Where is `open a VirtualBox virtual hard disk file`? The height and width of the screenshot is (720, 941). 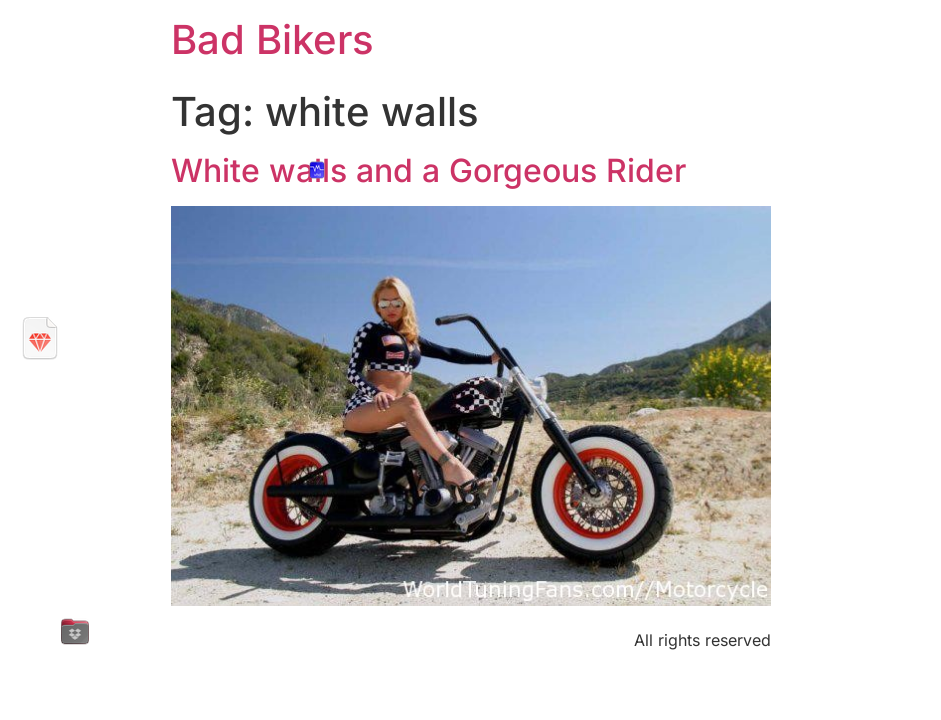
open a VirtualBox virtual hard disk file is located at coordinates (317, 170).